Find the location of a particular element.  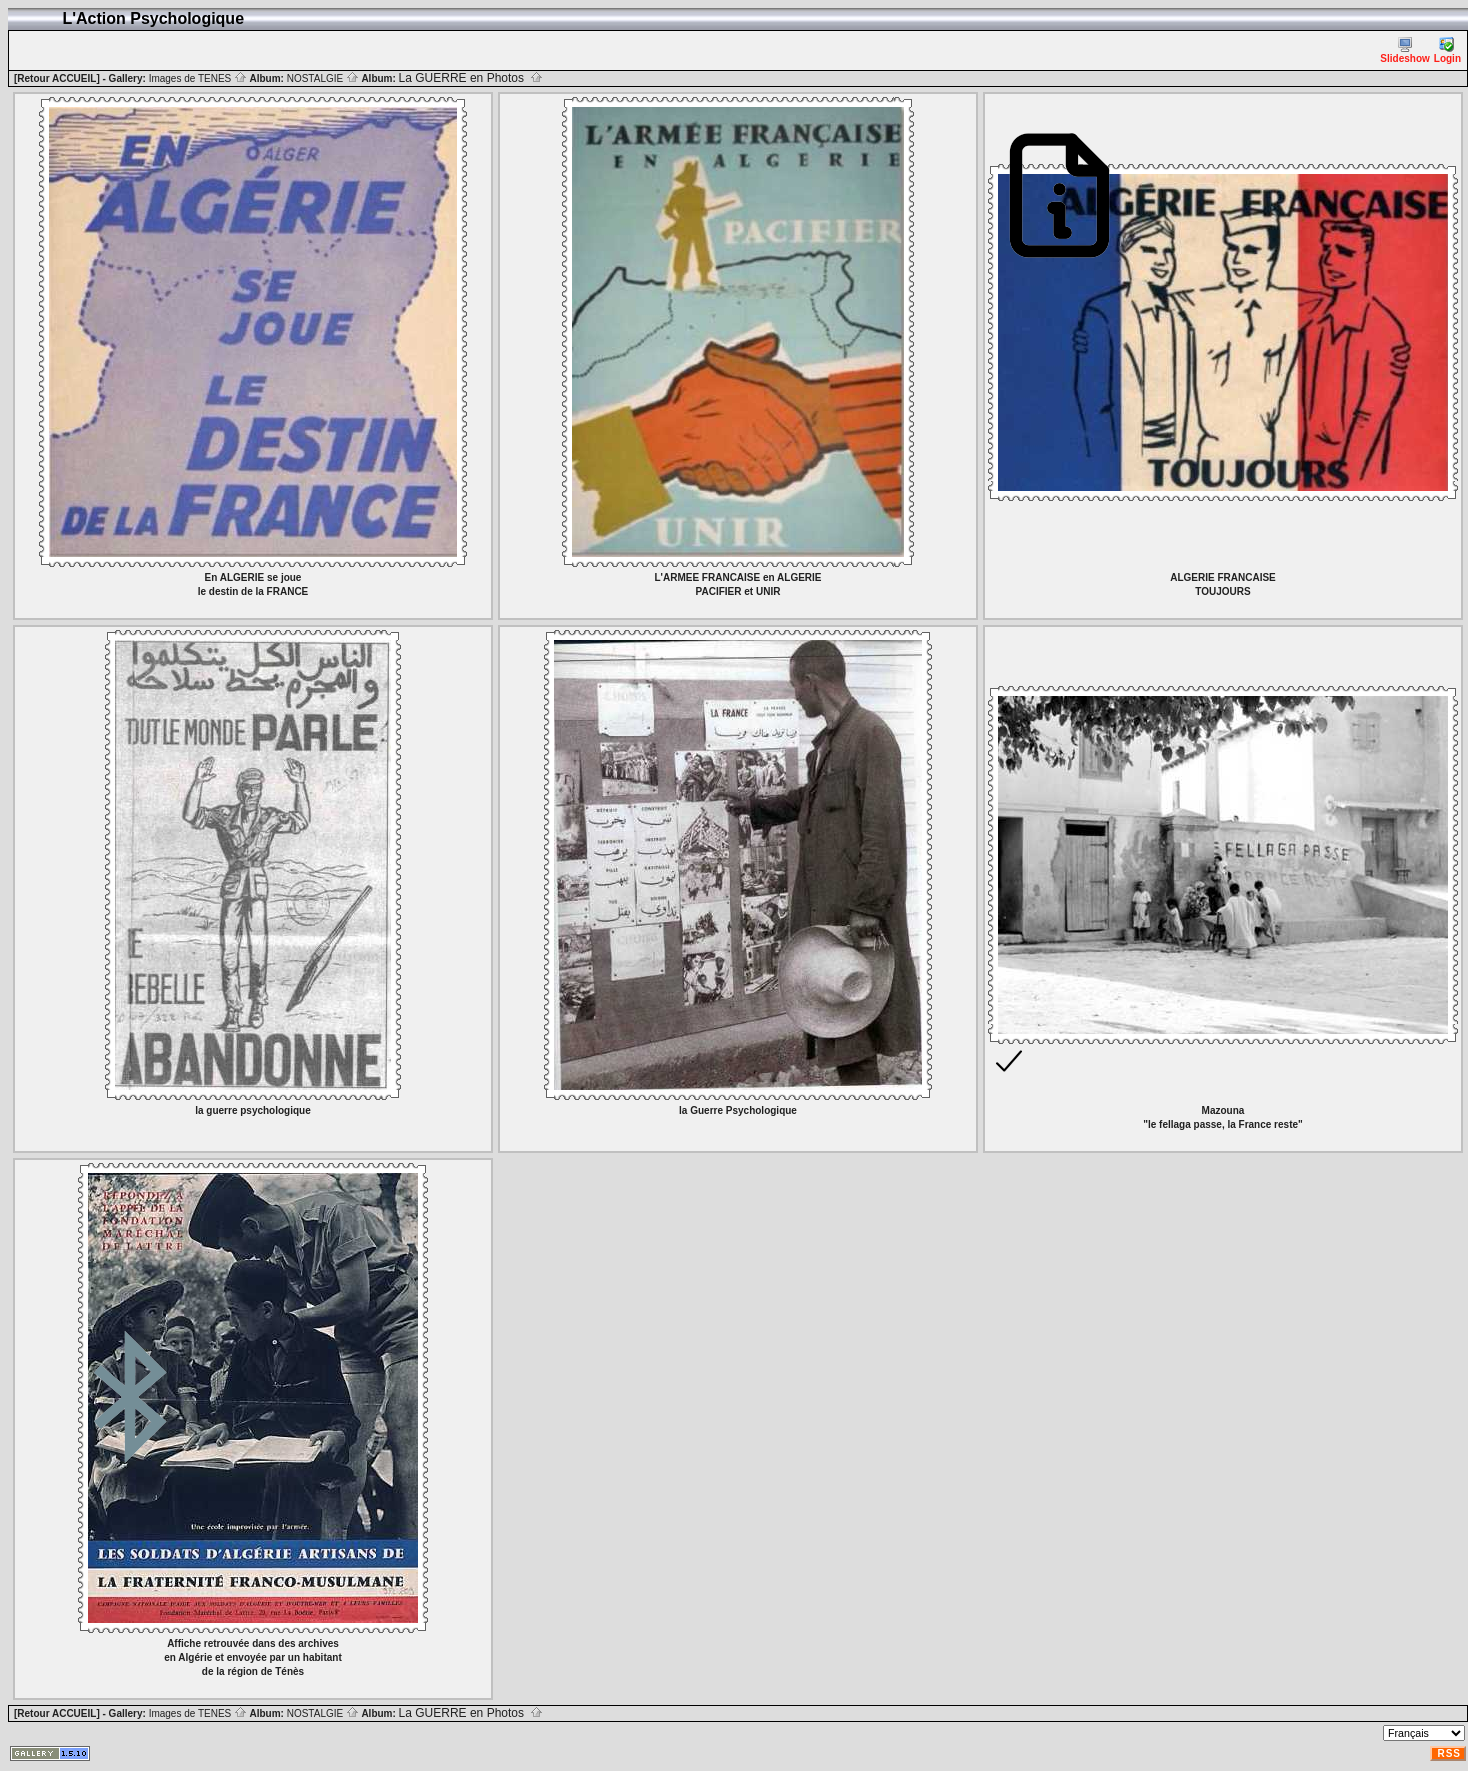

toggle bluetooth connectivity on or off is located at coordinates (130, 1397).